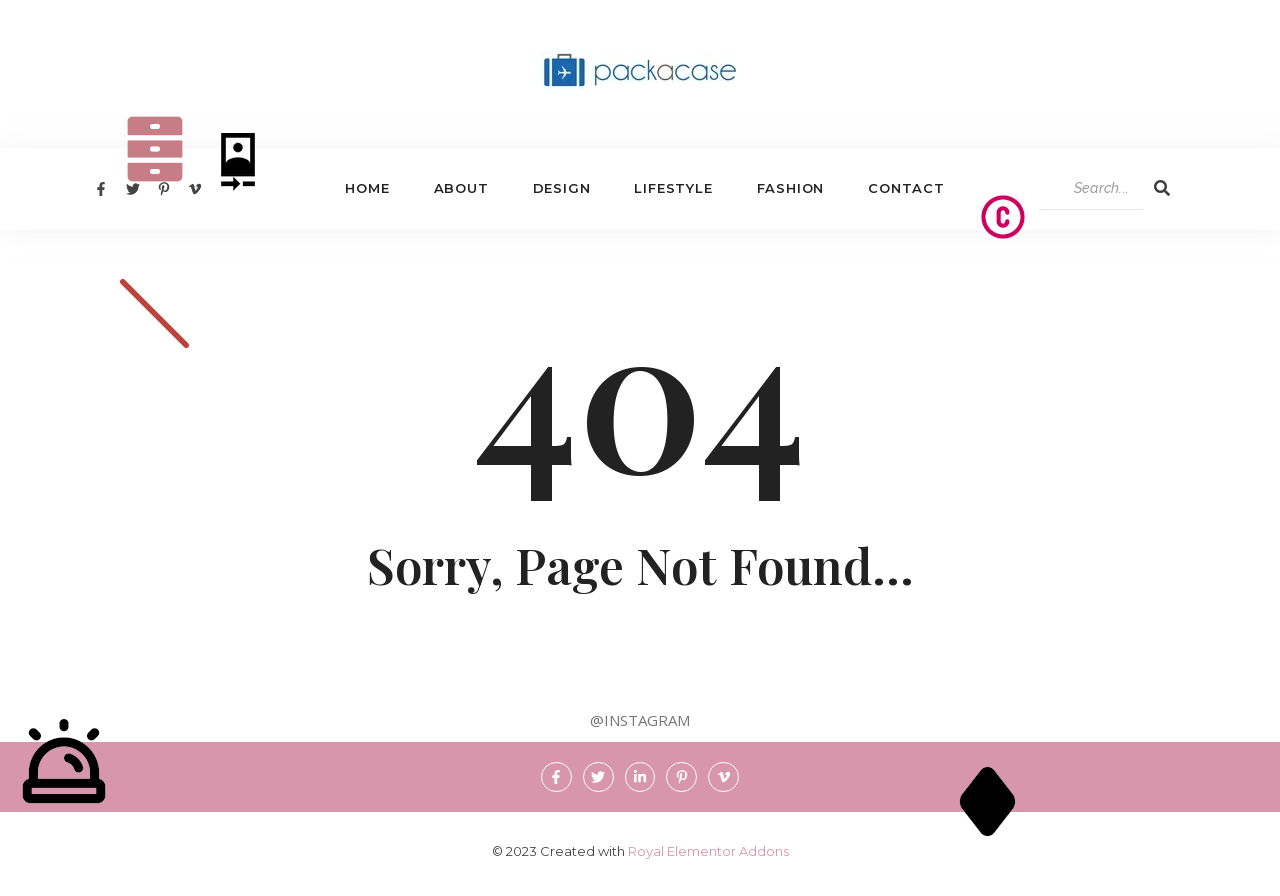 This screenshot has width=1280, height=896. Describe the element at coordinates (987, 801) in the screenshot. I see `premium or pro feature indicator` at that location.